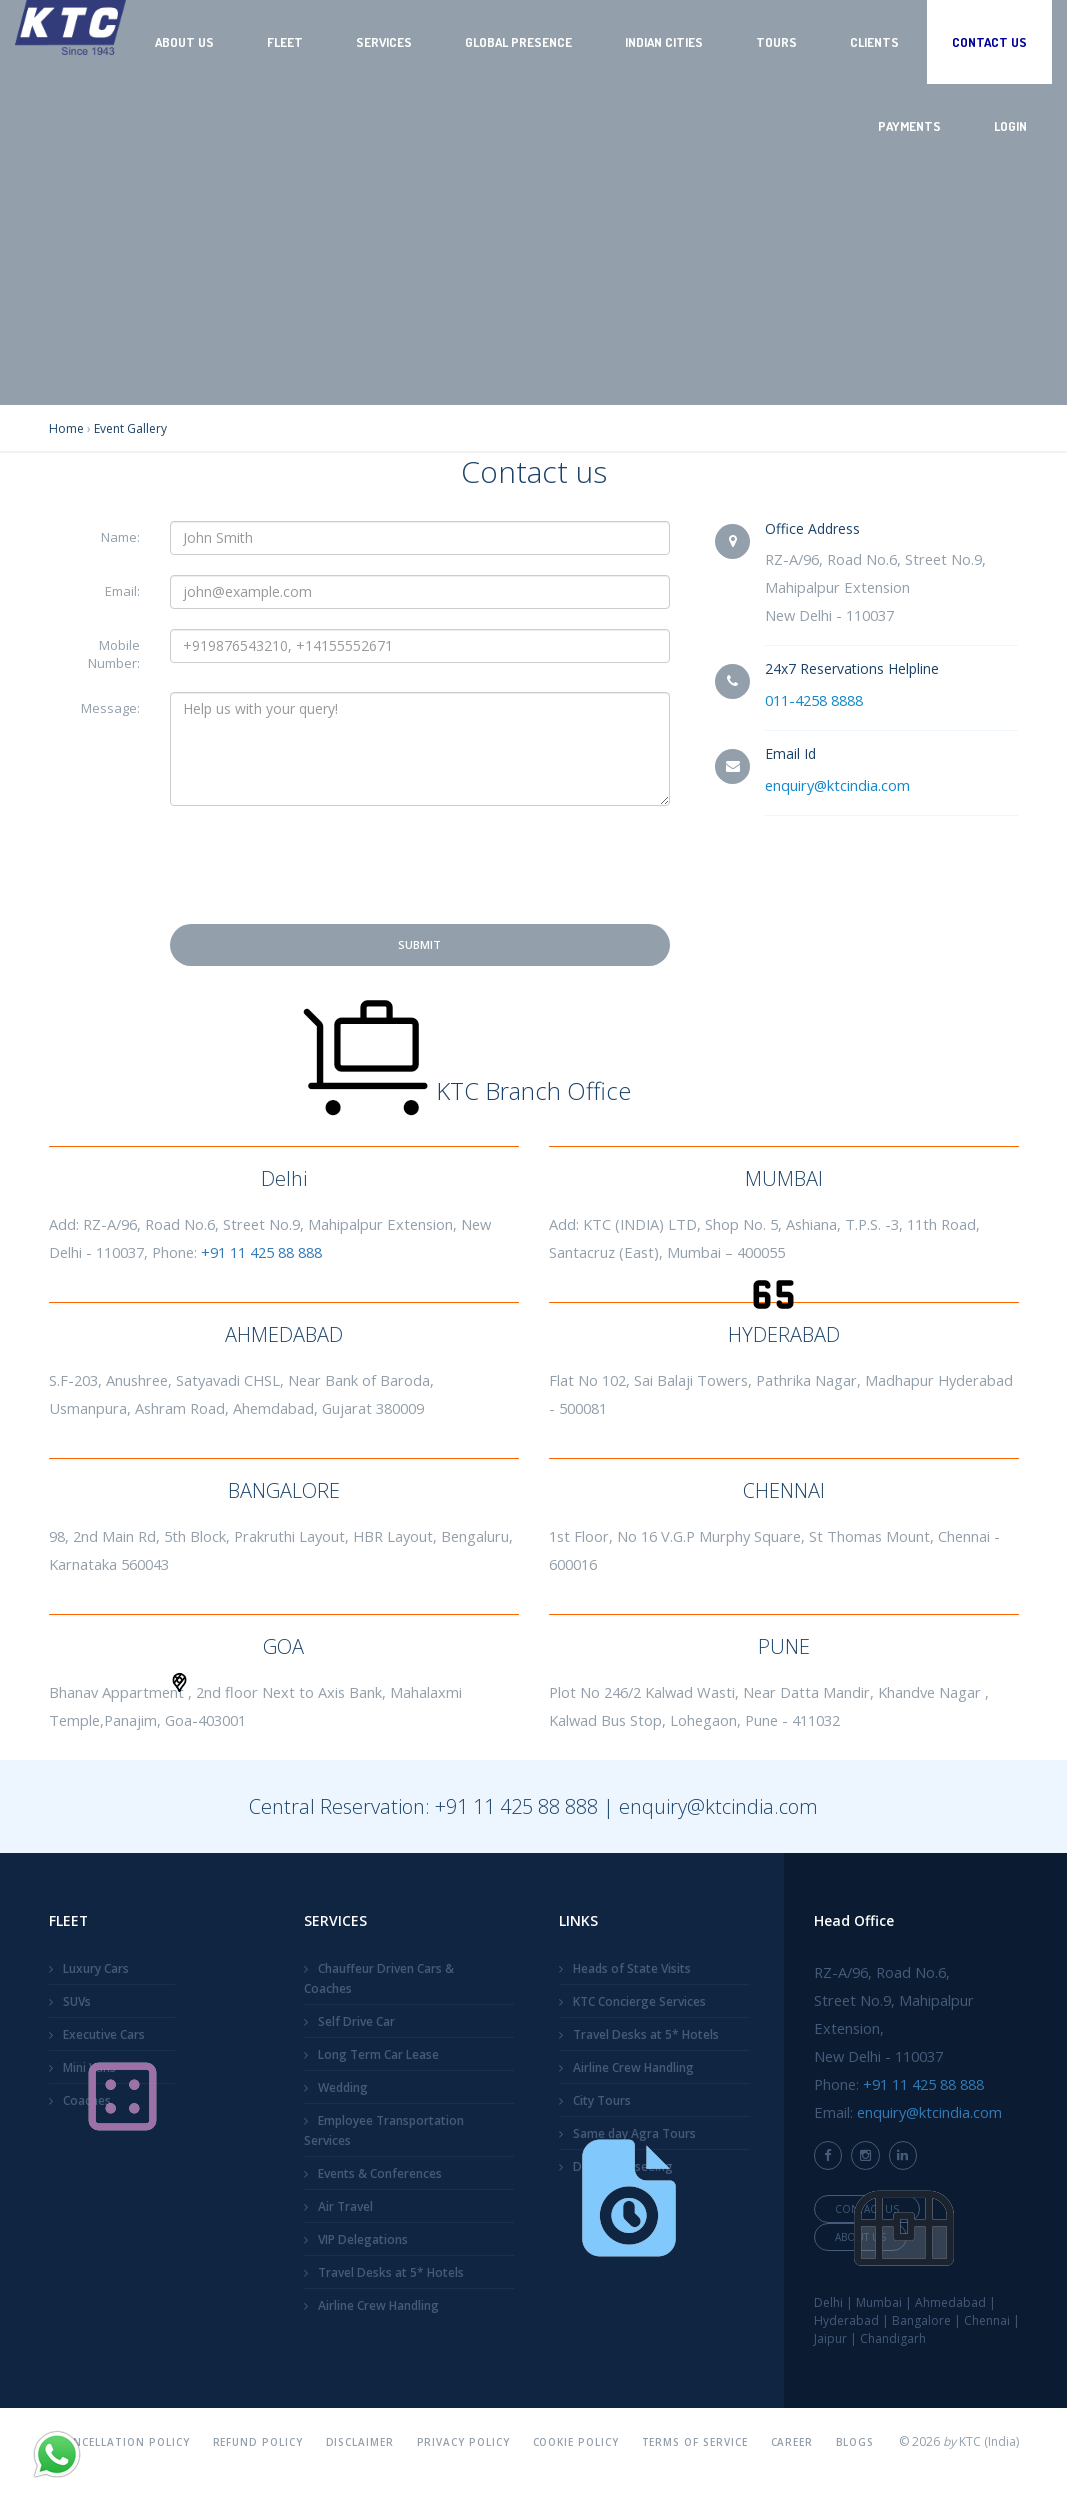 The image size is (1067, 2506). What do you see at coordinates (904, 2230) in the screenshot?
I see `access your rewards or collectibles` at bounding box center [904, 2230].